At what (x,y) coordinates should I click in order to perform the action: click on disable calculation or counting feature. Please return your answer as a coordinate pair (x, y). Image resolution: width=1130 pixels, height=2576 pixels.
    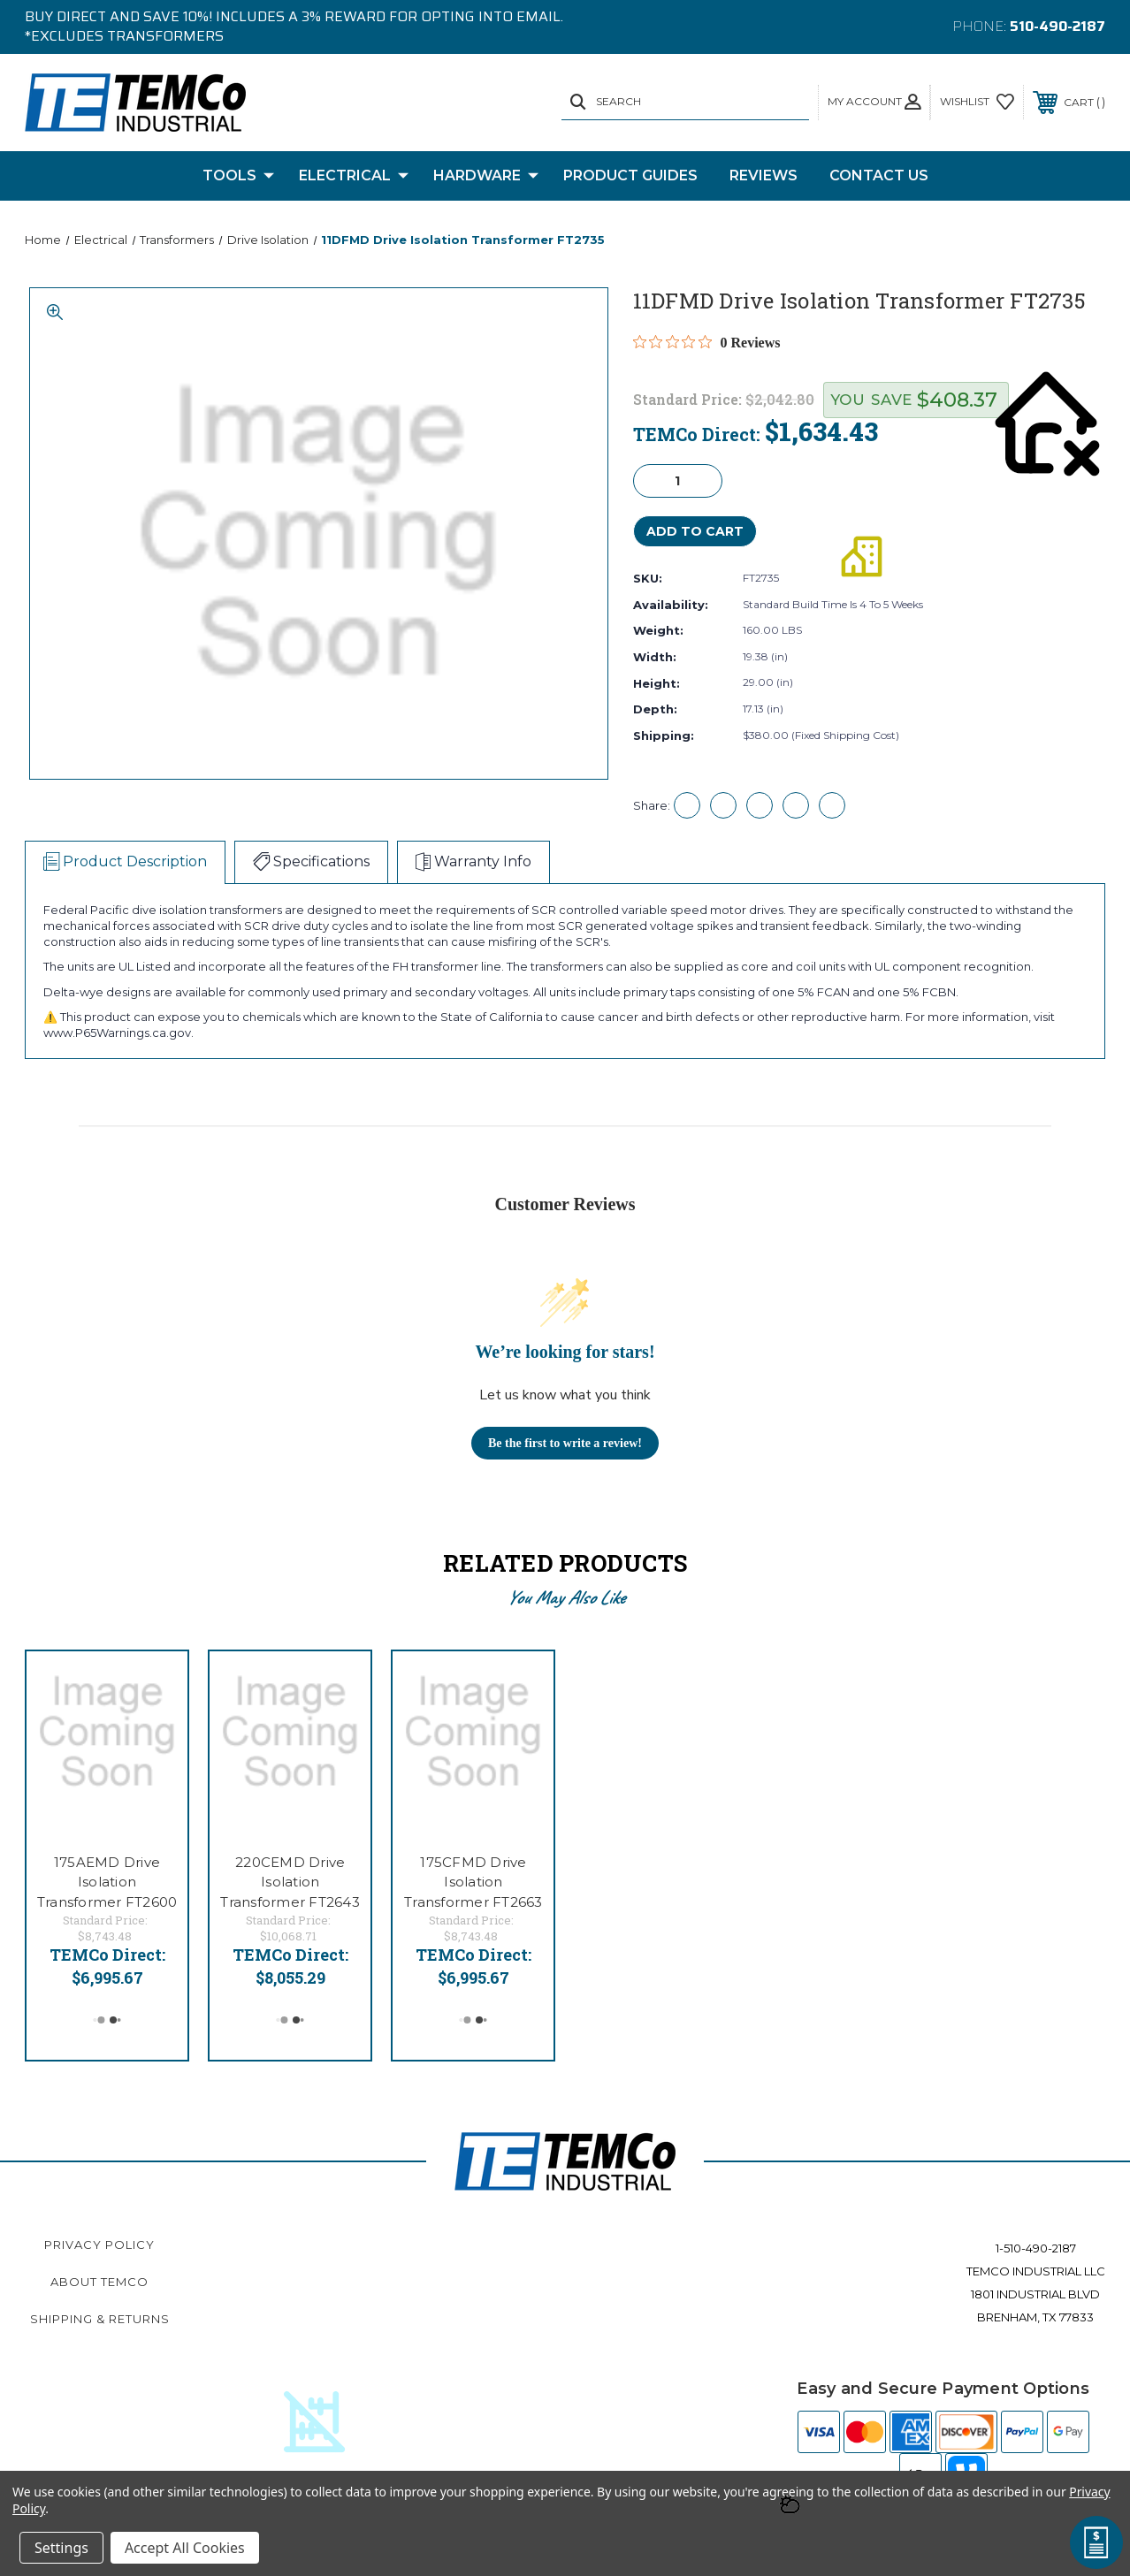
    Looking at the image, I should click on (314, 2421).